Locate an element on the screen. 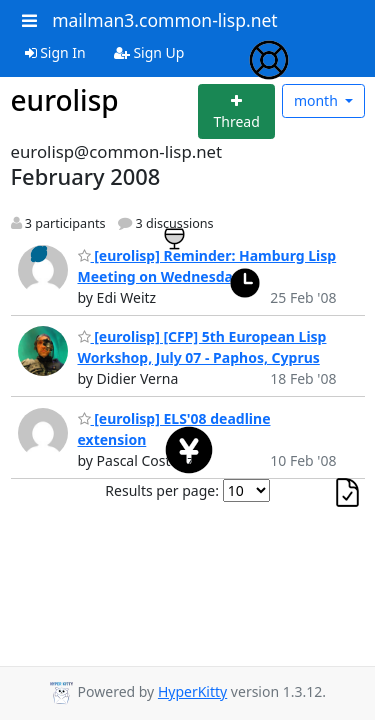 The image size is (375, 720). document successfully verified or approved is located at coordinates (347, 492).